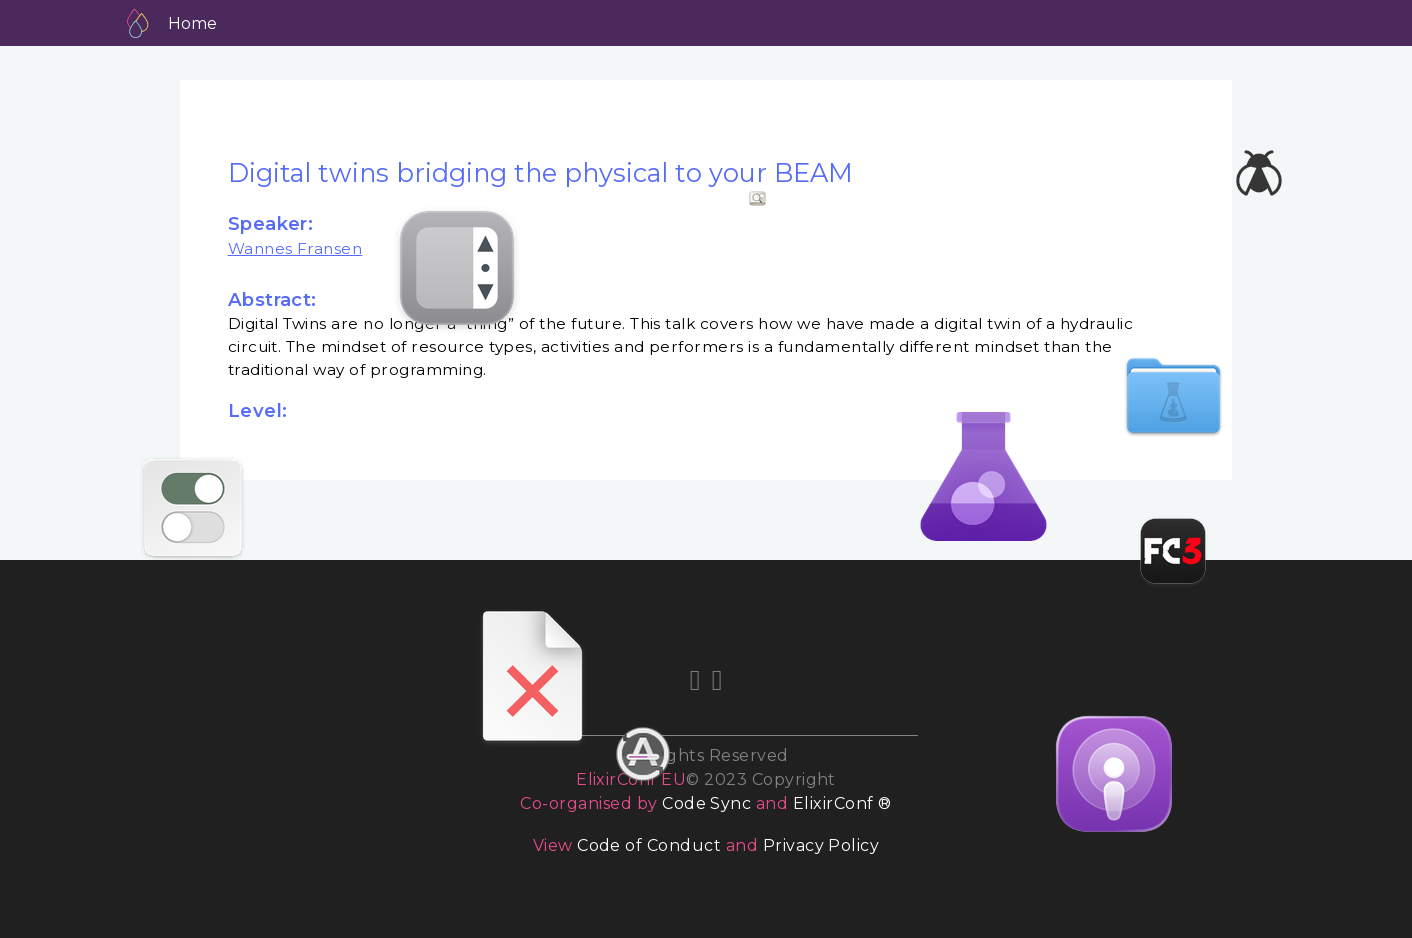  What do you see at coordinates (757, 198) in the screenshot?
I see `open eye of mate image viewer` at bounding box center [757, 198].